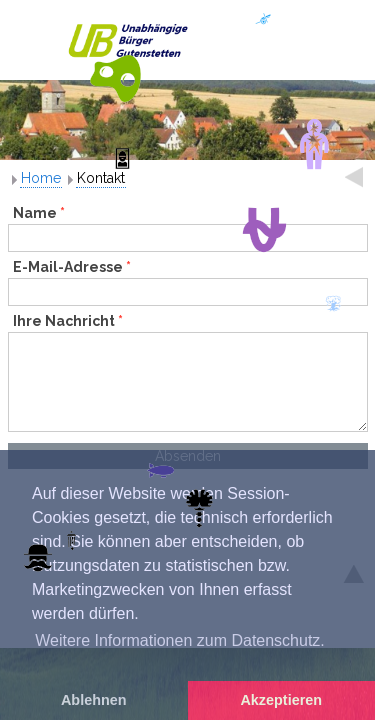  What do you see at coordinates (71, 540) in the screenshot?
I see `decorative windchimes element for a game interface` at bounding box center [71, 540].